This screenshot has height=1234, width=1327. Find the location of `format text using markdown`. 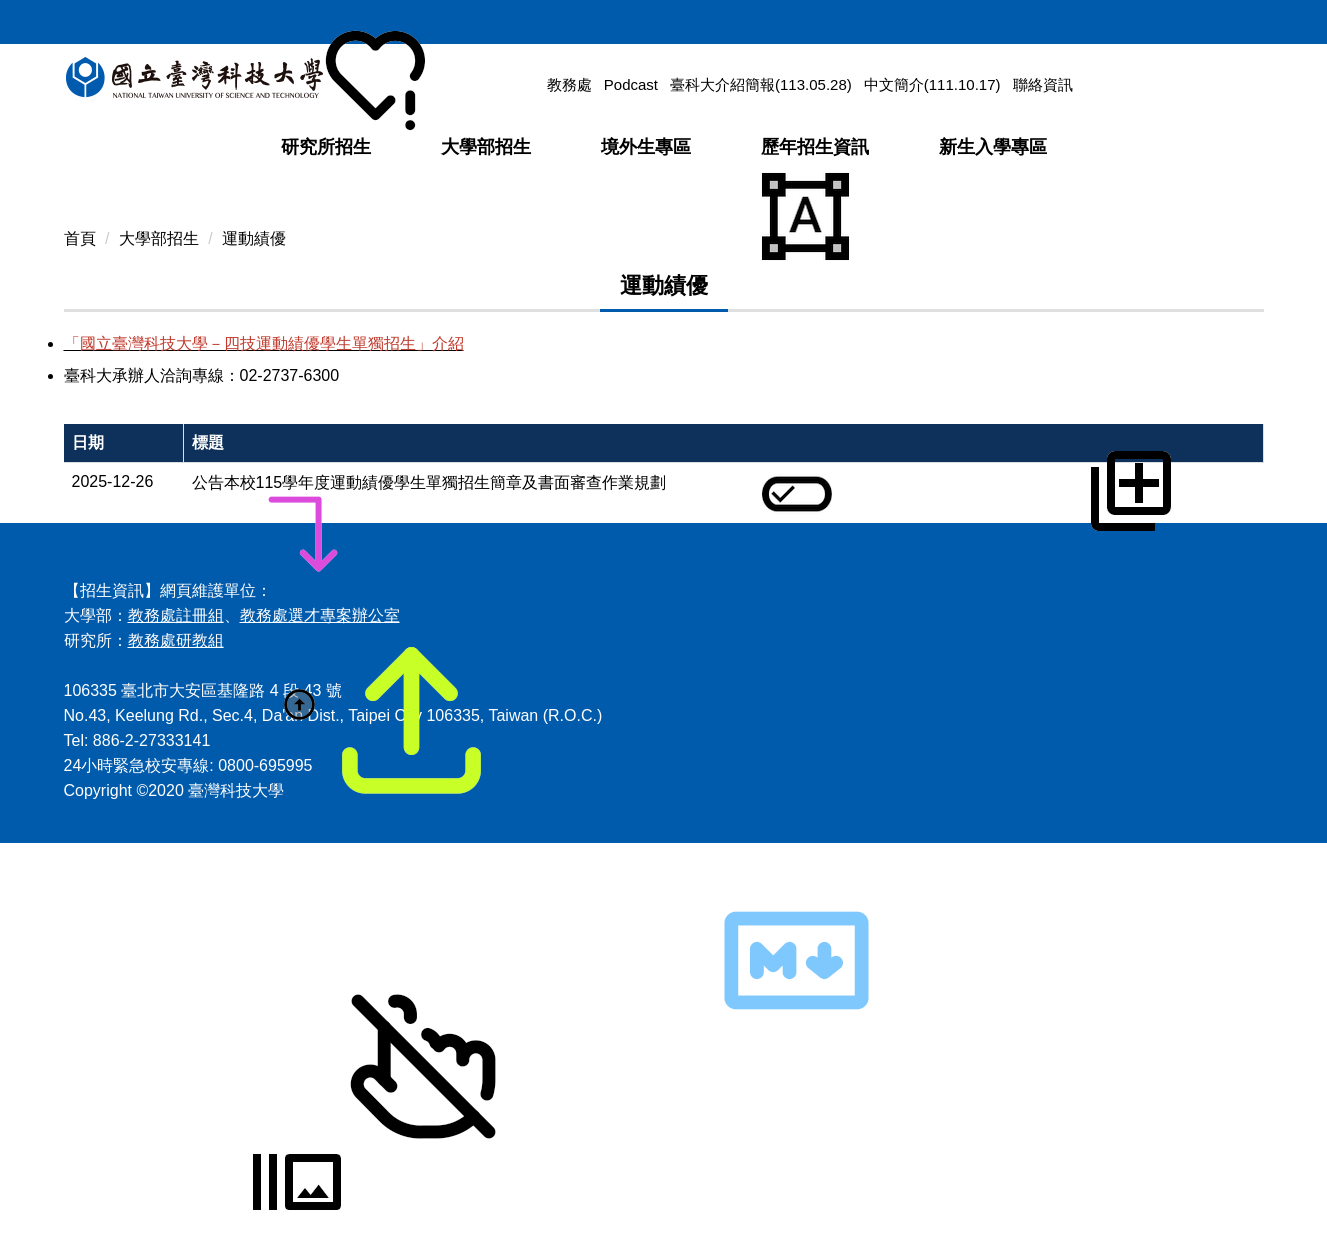

format text using markdown is located at coordinates (796, 960).